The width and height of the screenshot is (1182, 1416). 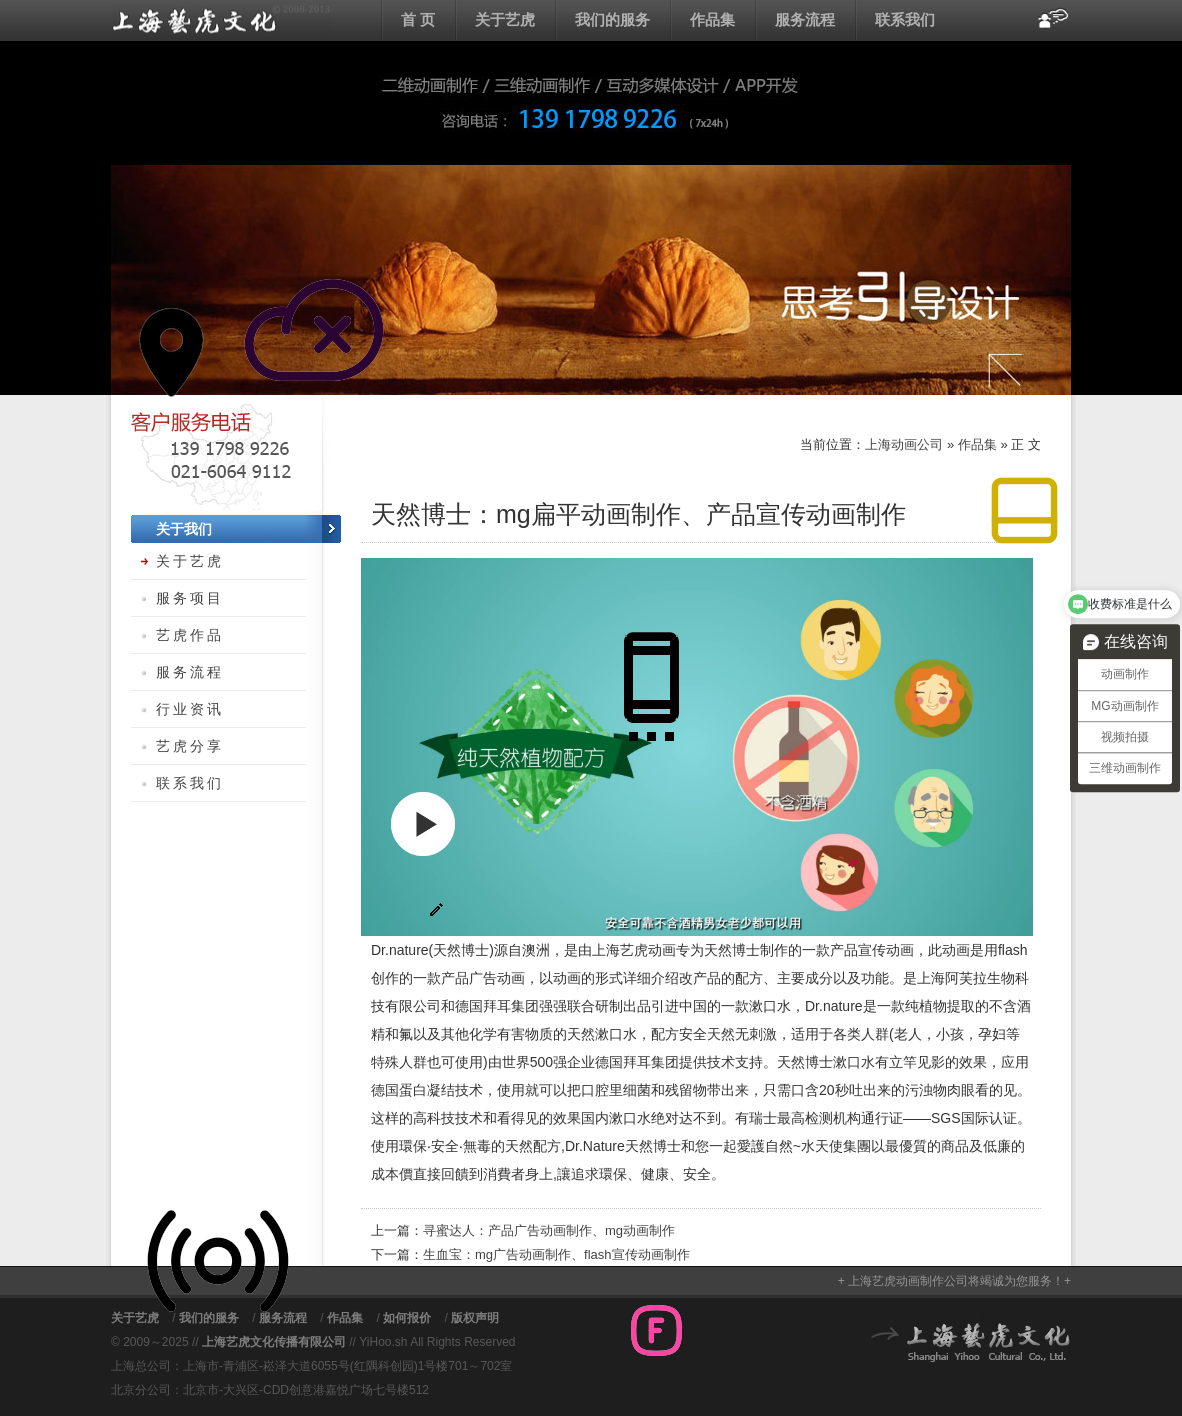 What do you see at coordinates (171, 353) in the screenshot?
I see `view current location on map` at bounding box center [171, 353].